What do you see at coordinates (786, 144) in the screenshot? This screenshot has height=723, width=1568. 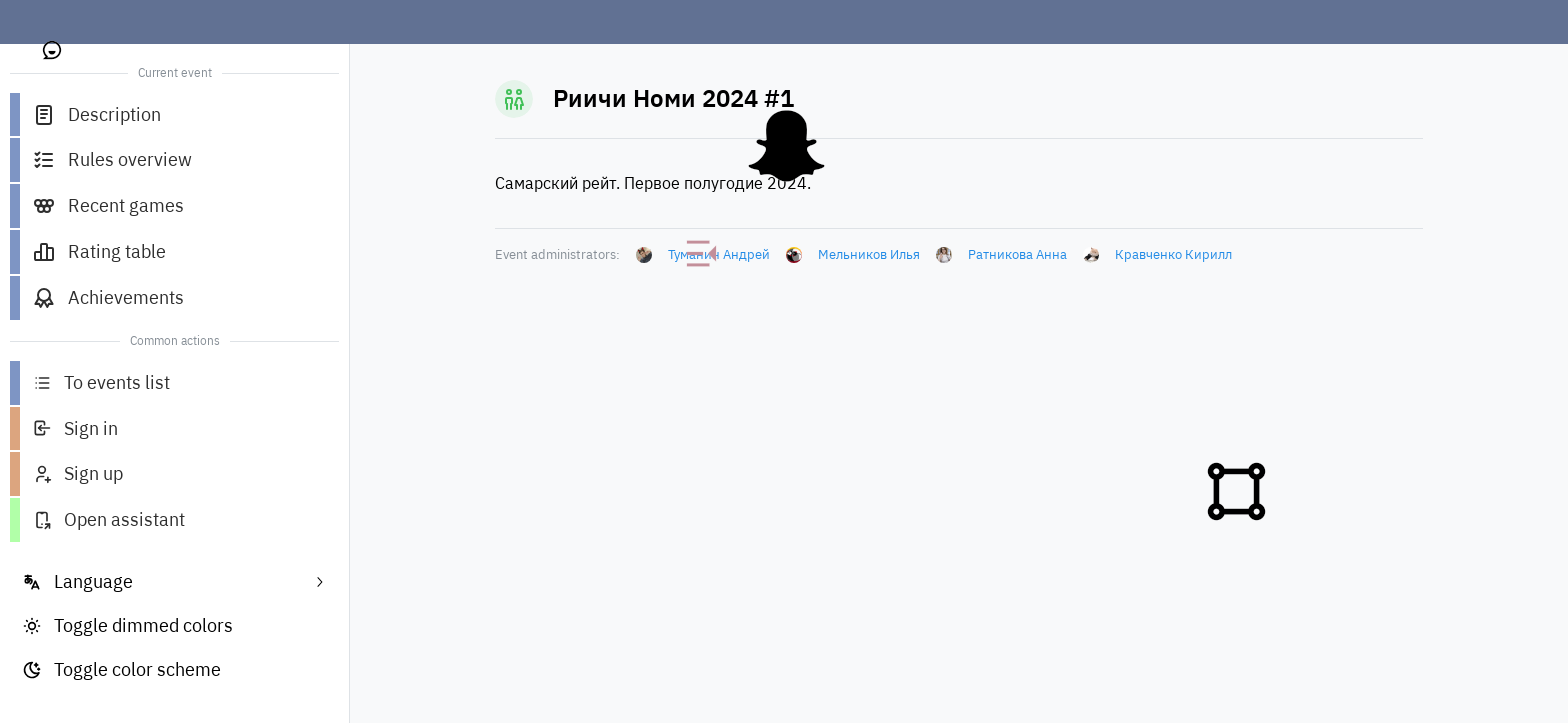 I see `open Snapchat app` at bounding box center [786, 144].